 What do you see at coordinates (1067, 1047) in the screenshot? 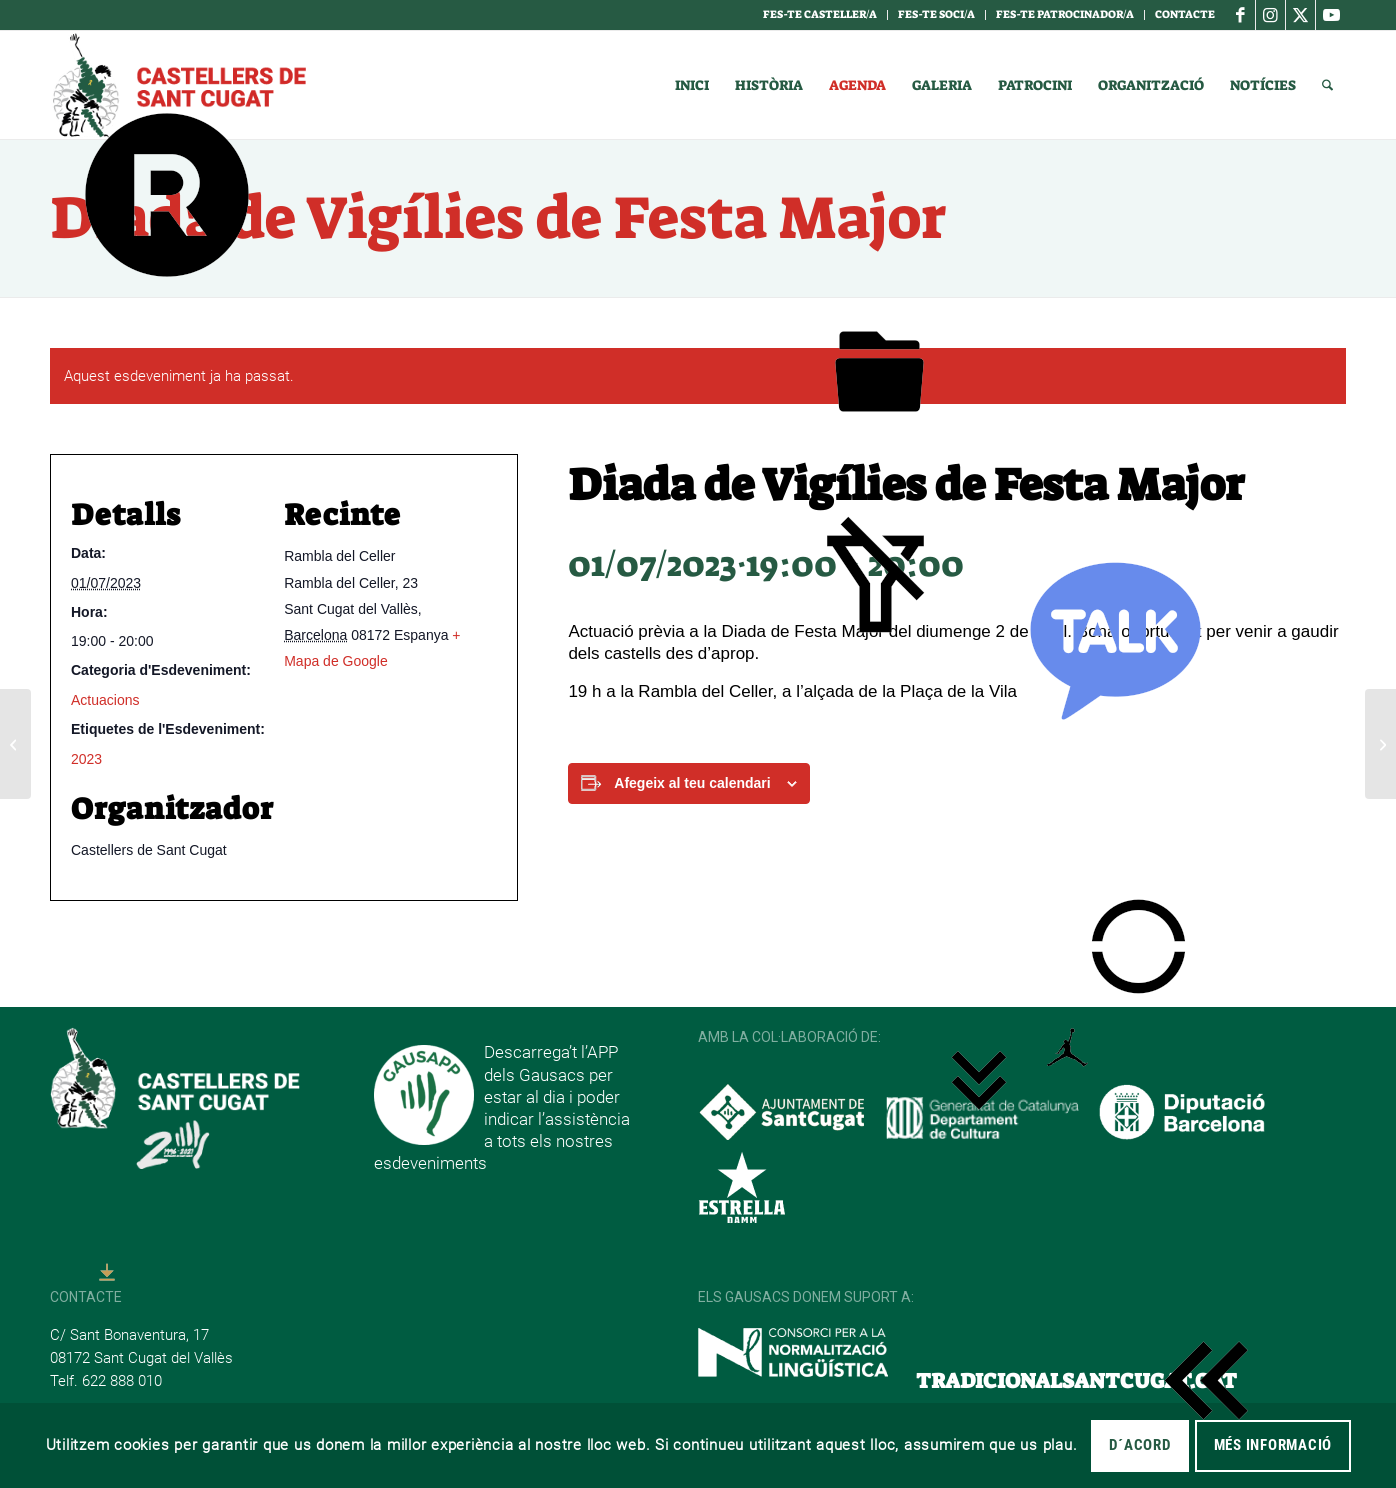
I see `Jordan brand logo` at bounding box center [1067, 1047].